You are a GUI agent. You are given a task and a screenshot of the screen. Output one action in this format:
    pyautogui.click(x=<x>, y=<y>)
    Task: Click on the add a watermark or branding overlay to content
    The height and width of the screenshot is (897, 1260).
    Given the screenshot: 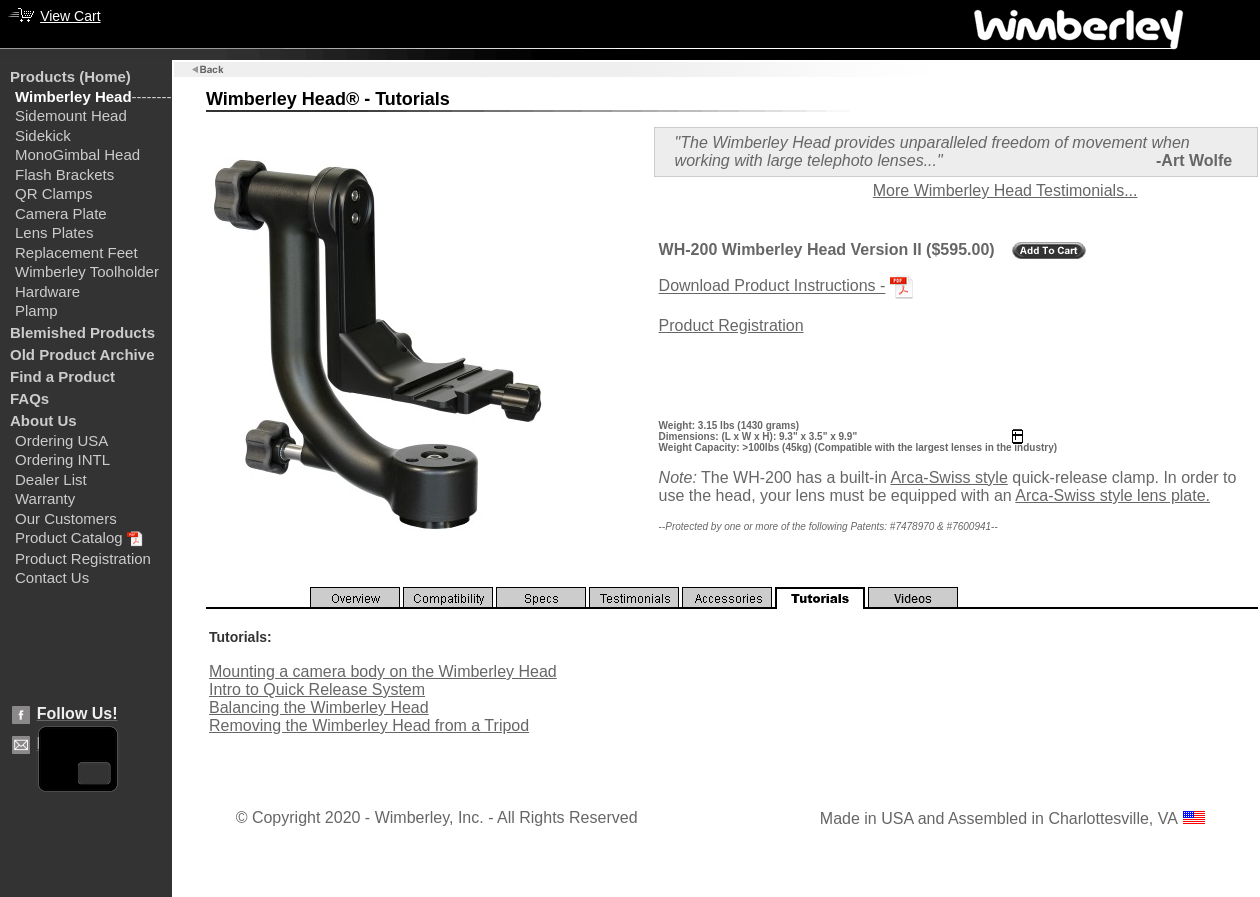 What is the action you would take?
    pyautogui.click(x=78, y=759)
    